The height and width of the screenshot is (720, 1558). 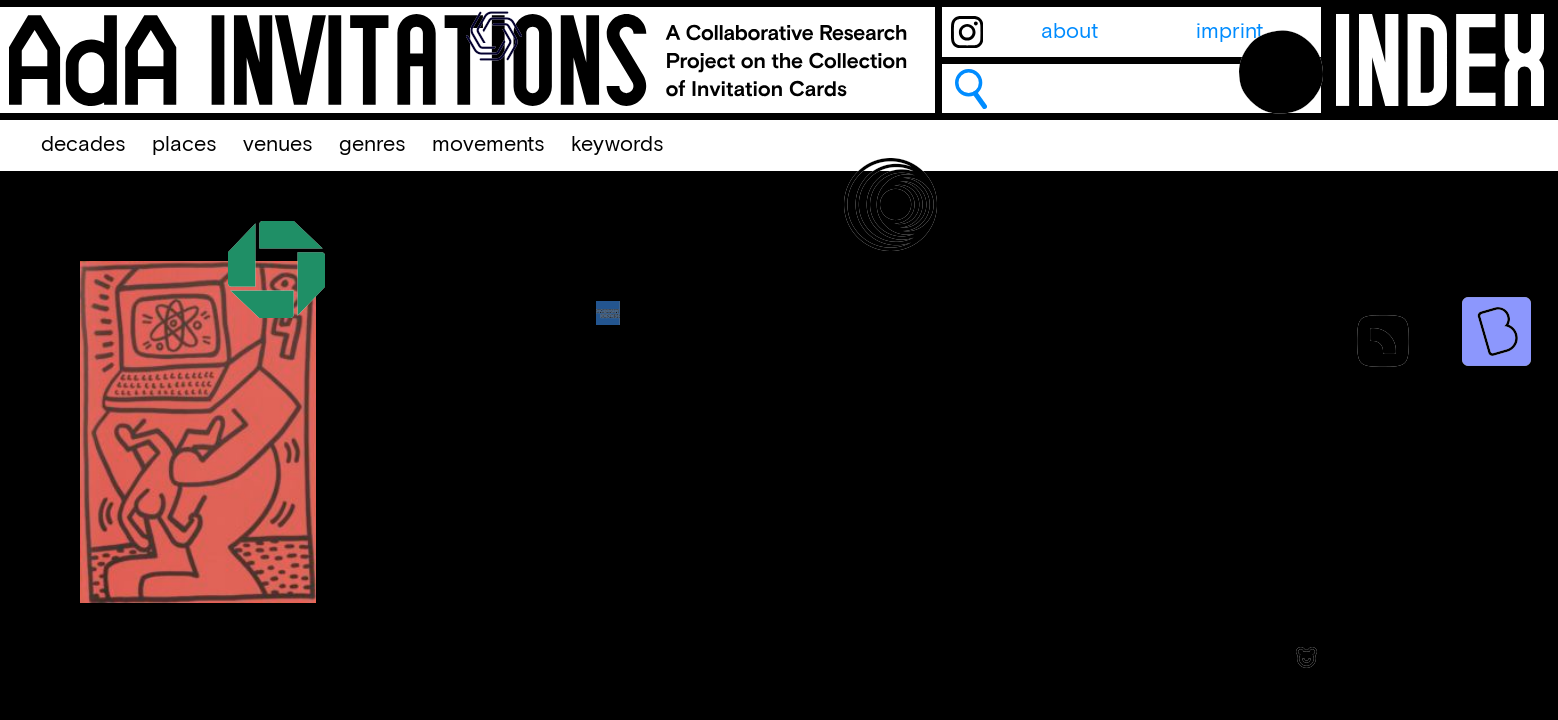 What do you see at coordinates (608, 313) in the screenshot?
I see `pay with American Express` at bounding box center [608, 313].